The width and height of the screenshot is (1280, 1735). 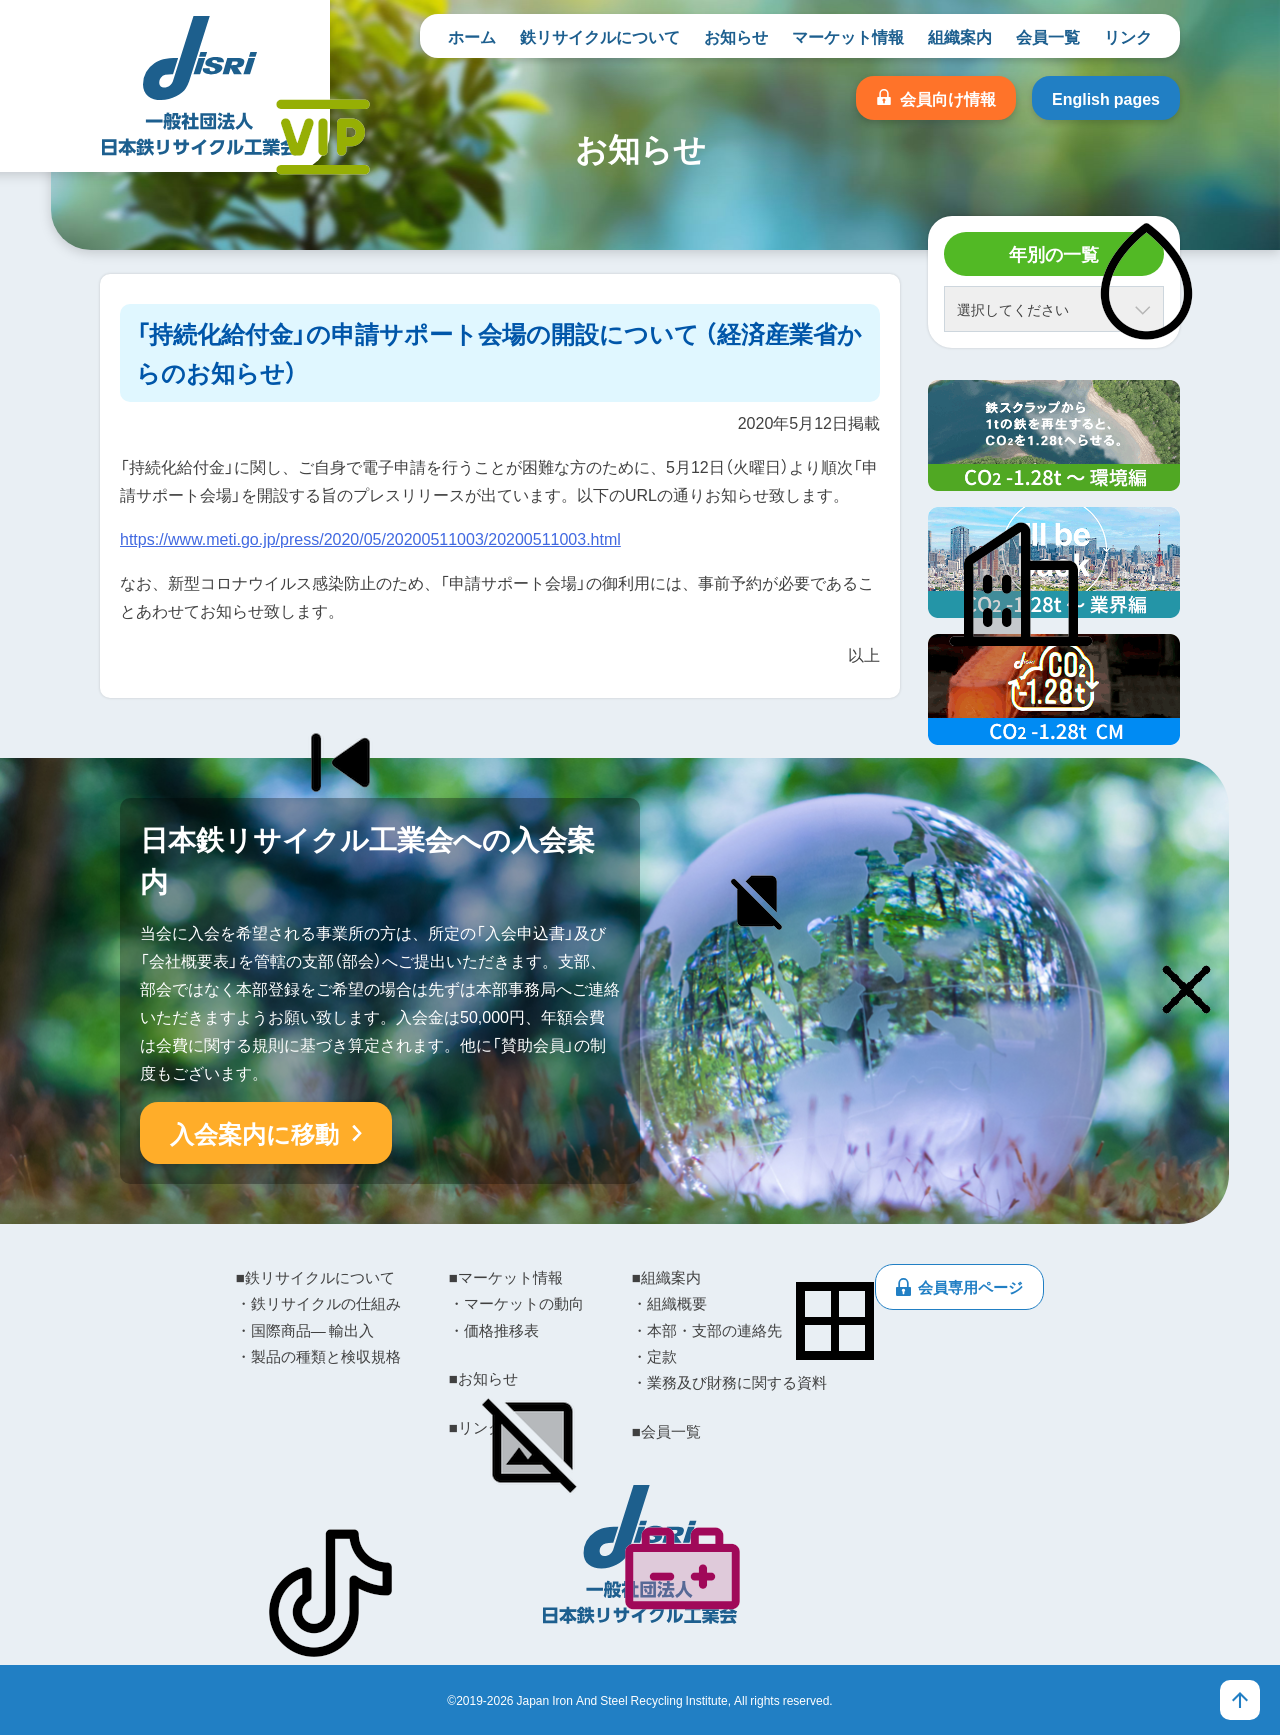 I want to click on no sim card detected, so click(x=757, y=901).